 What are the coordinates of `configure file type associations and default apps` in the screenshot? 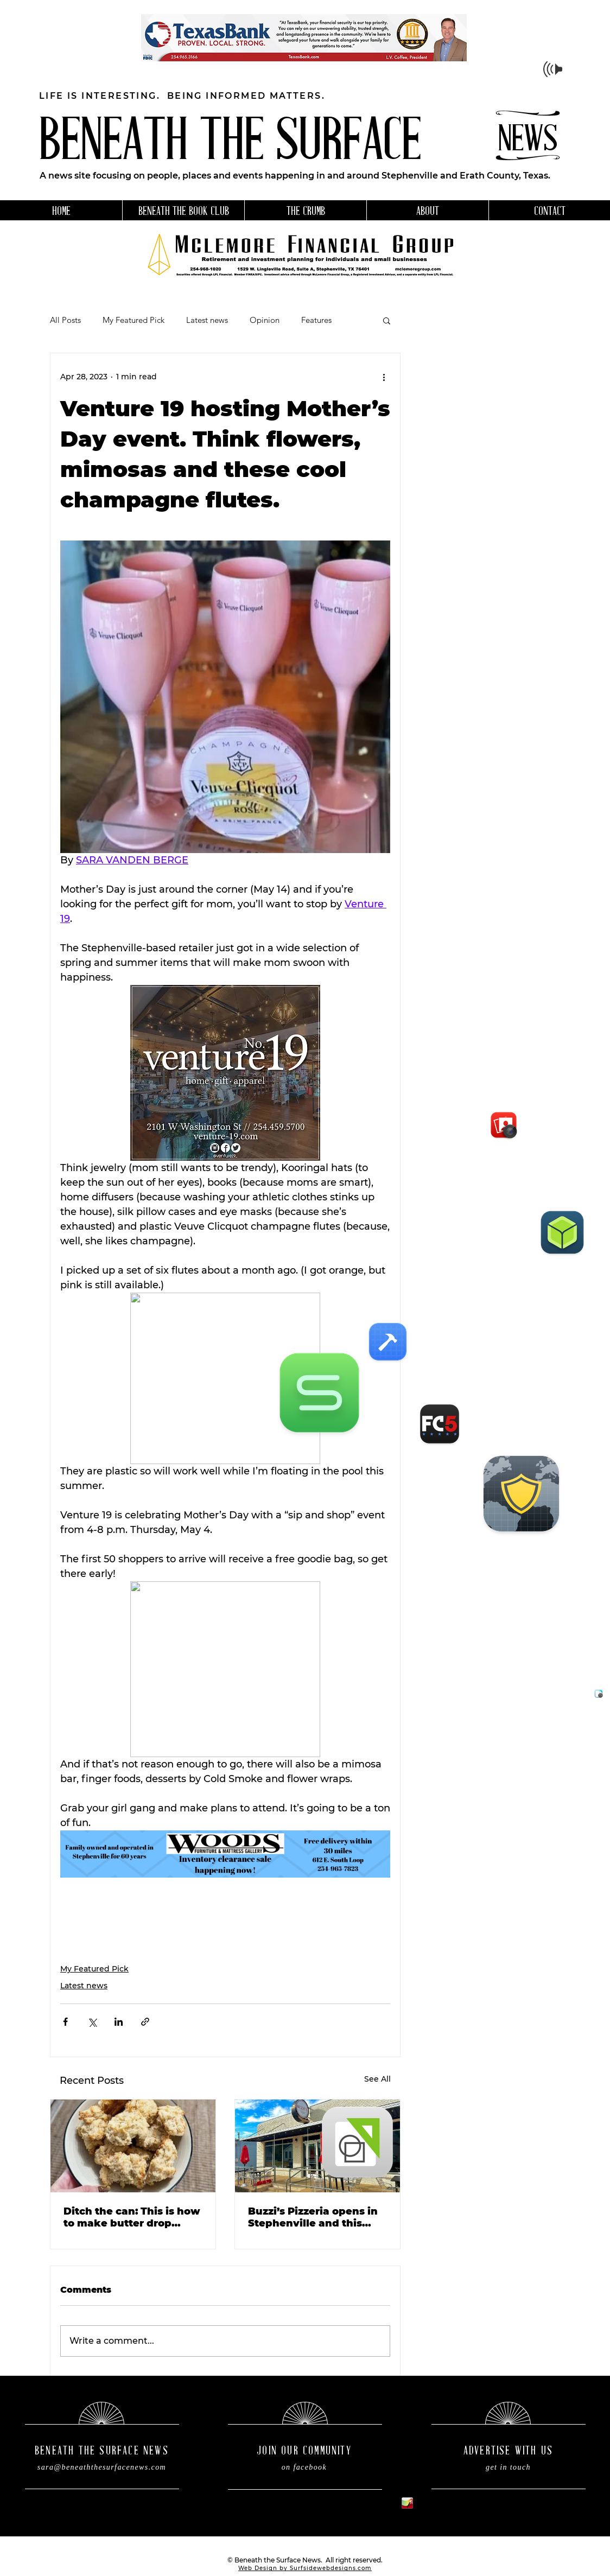 It's located at (599, 1694).